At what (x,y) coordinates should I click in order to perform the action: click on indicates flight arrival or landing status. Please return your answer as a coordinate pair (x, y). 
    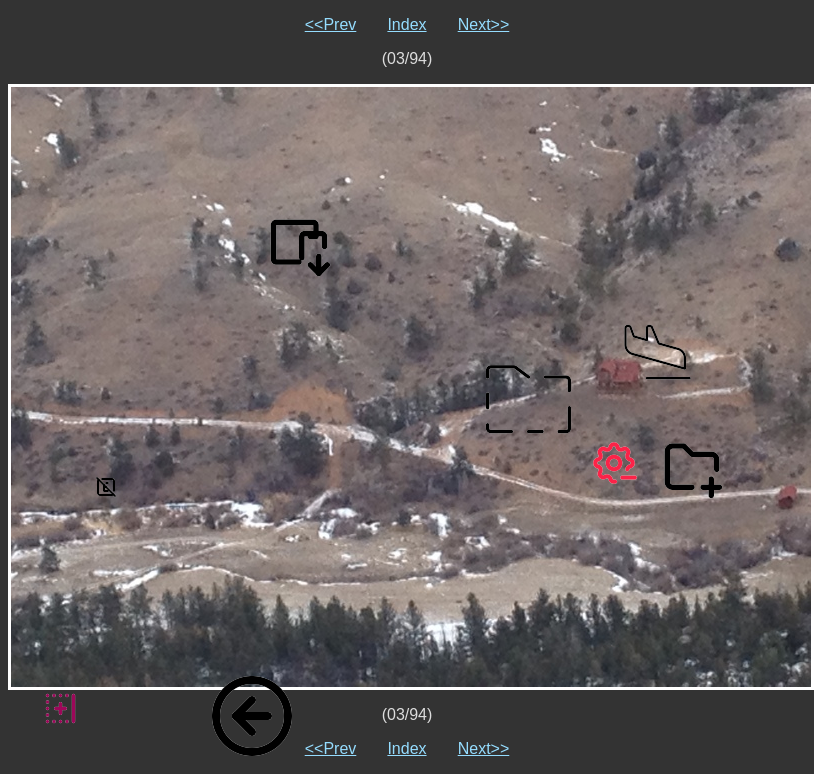
    Looking at the image, I should click on (654, 352).